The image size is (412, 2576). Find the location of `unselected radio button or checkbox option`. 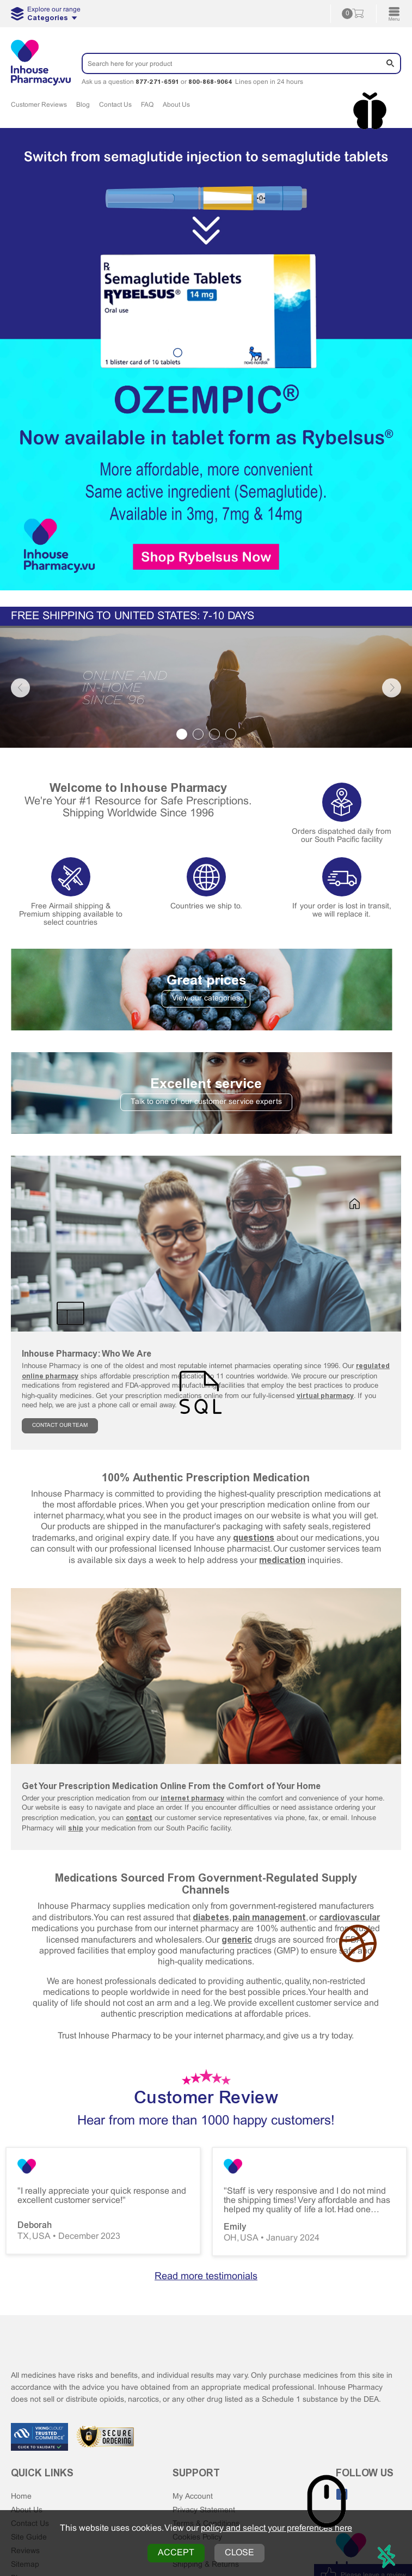

unselected radio button or checkbox option is located at coordinates (177, 352).